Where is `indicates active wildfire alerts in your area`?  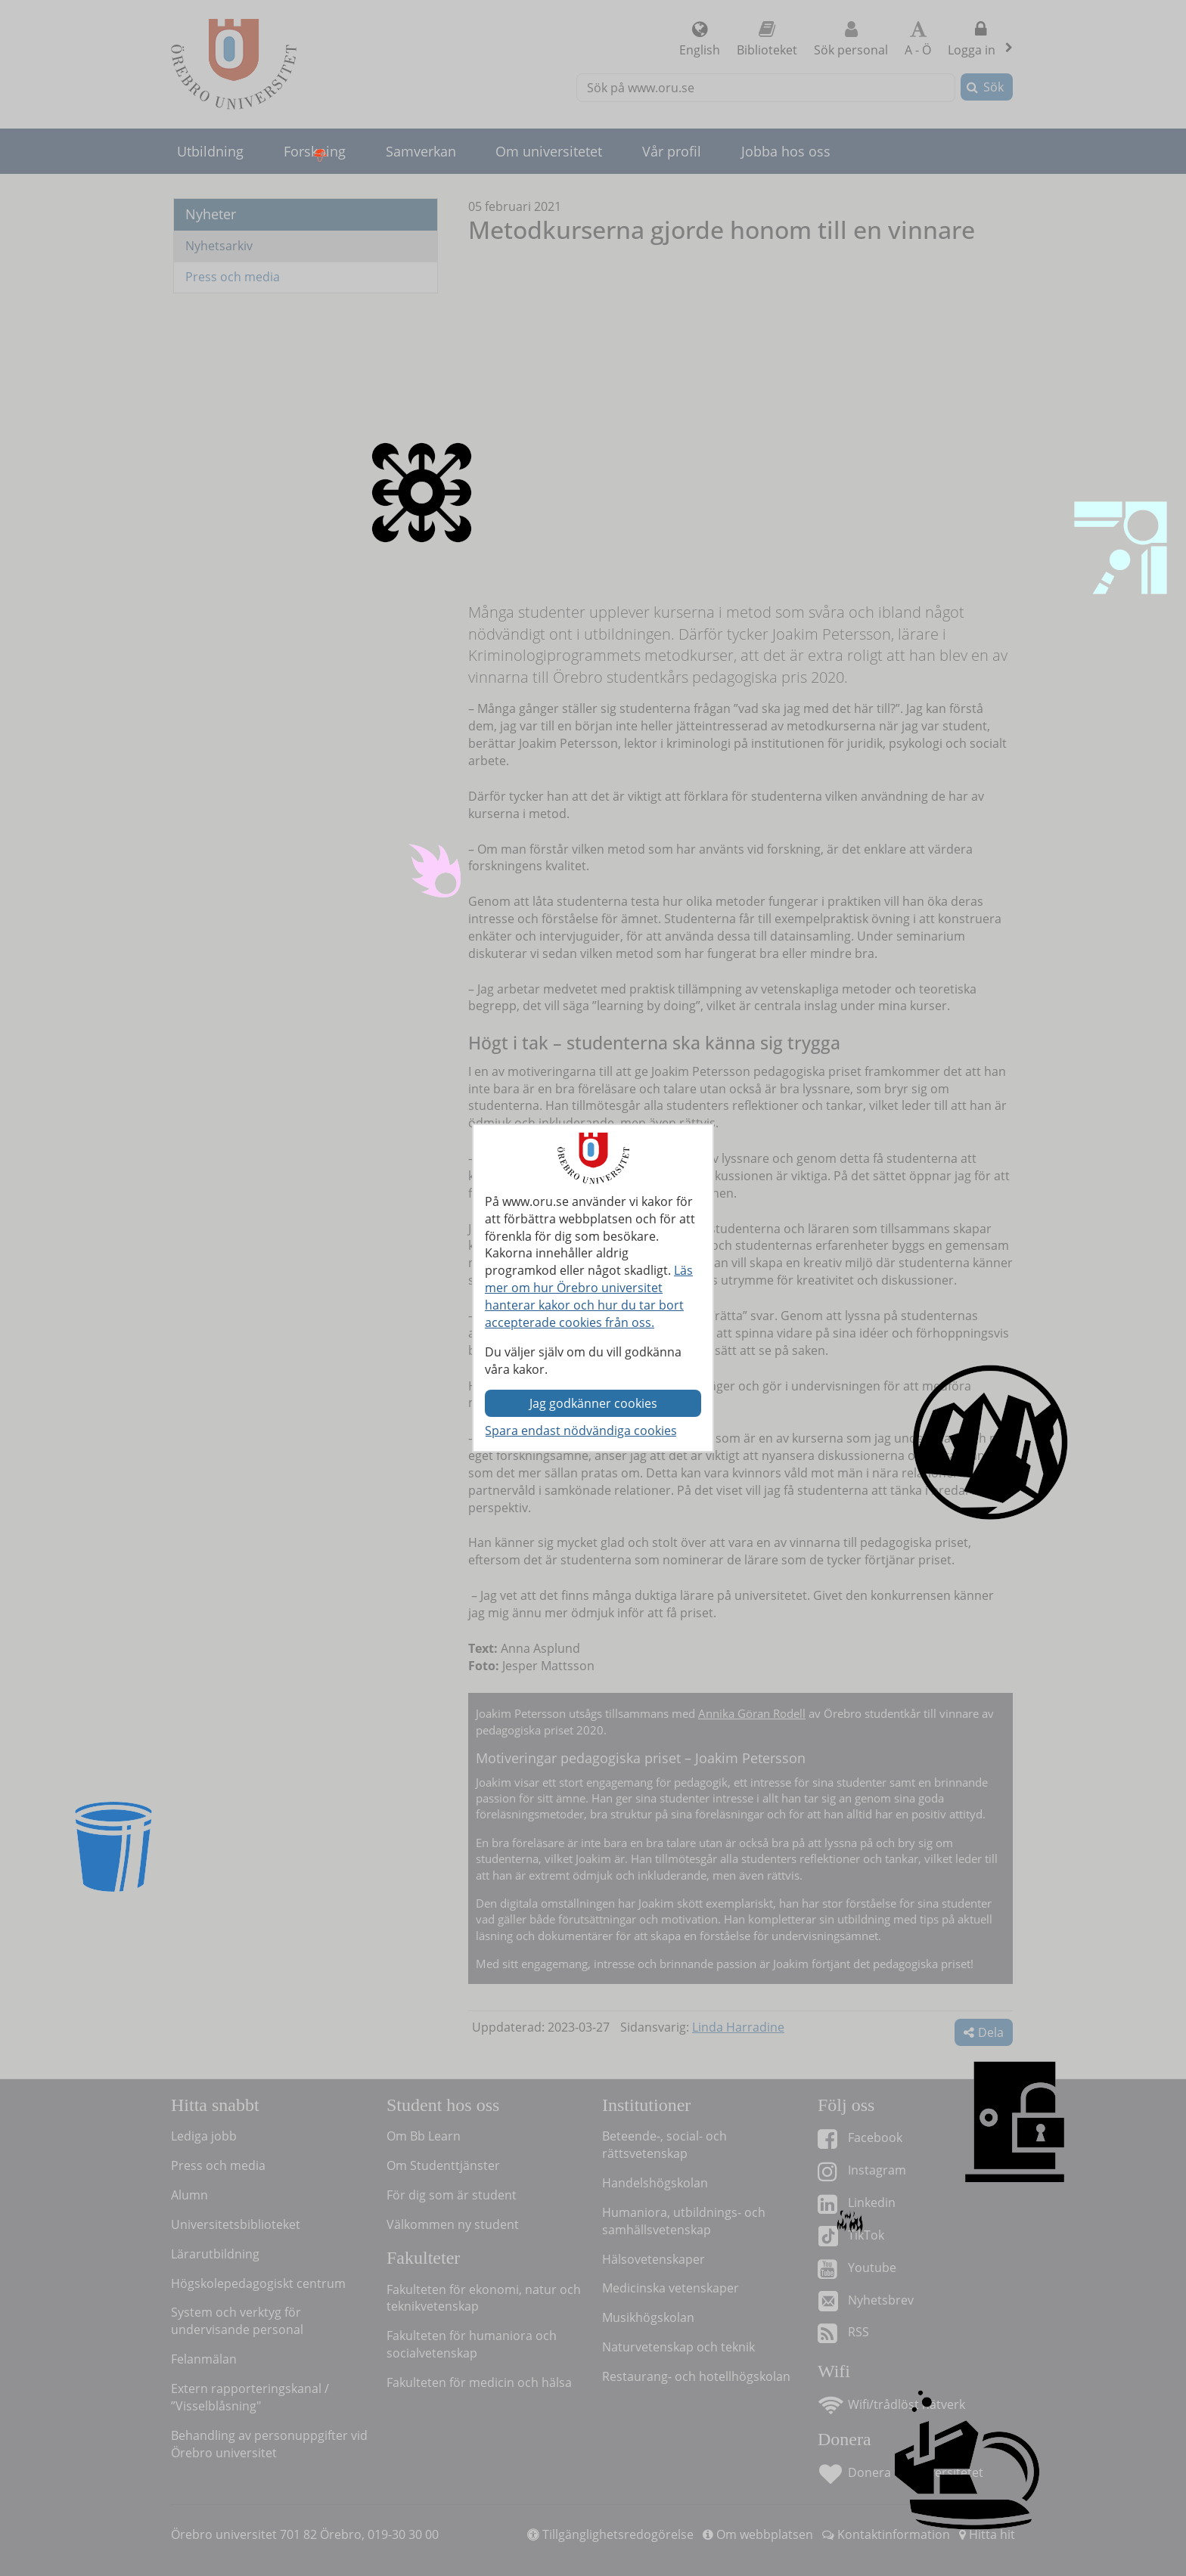 indicates active wildfire alerts in your area is located at coordinates (849, 2223).